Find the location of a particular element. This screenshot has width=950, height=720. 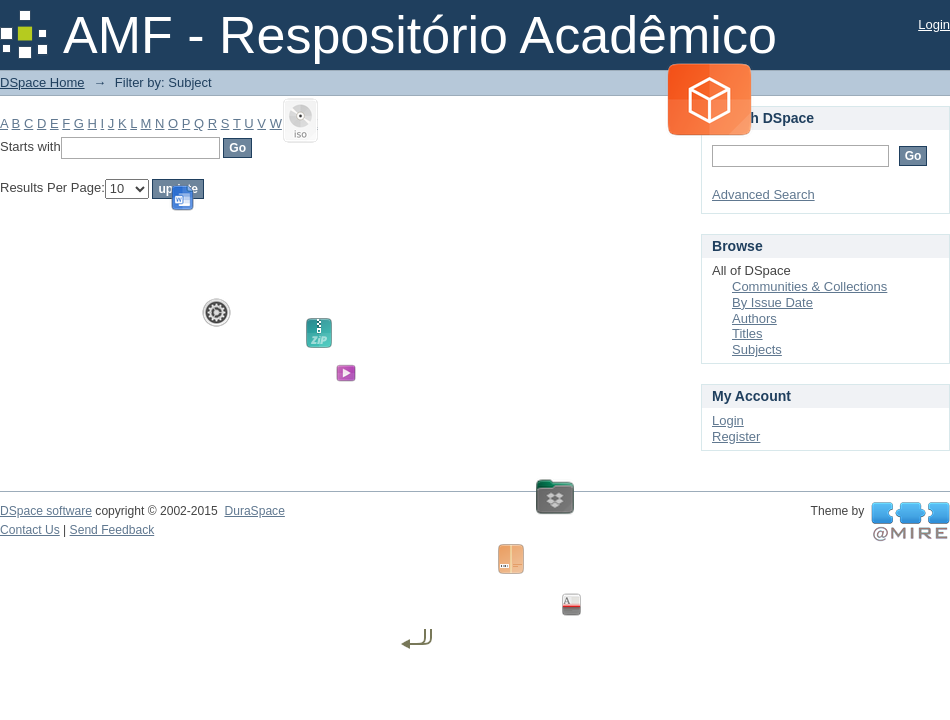

open the video player app is located at coordinates (346, 373).